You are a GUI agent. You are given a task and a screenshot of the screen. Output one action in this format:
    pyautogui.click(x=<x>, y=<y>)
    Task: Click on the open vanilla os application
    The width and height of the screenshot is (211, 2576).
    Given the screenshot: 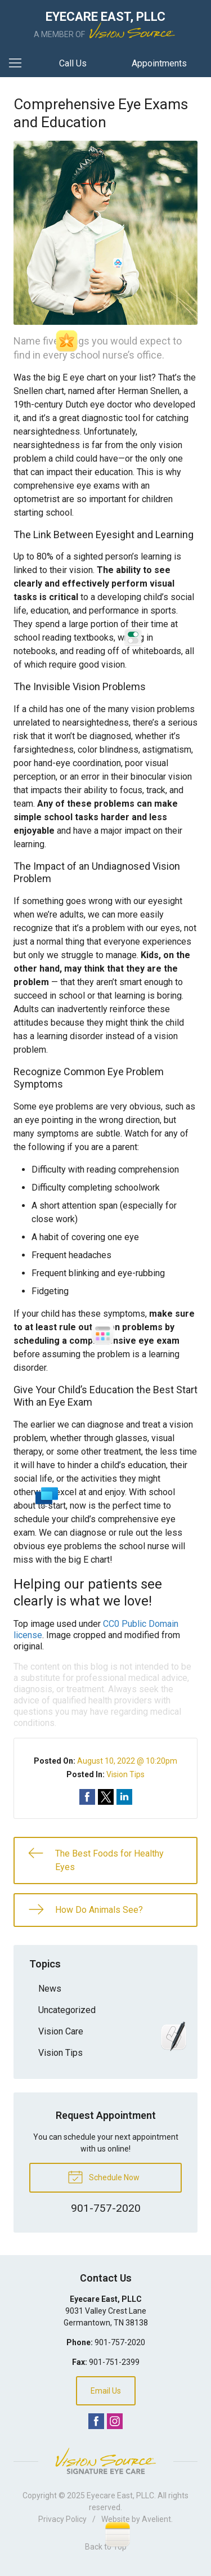 What is the action you would take?
    pyautogui.click(x=66, y=341)
    